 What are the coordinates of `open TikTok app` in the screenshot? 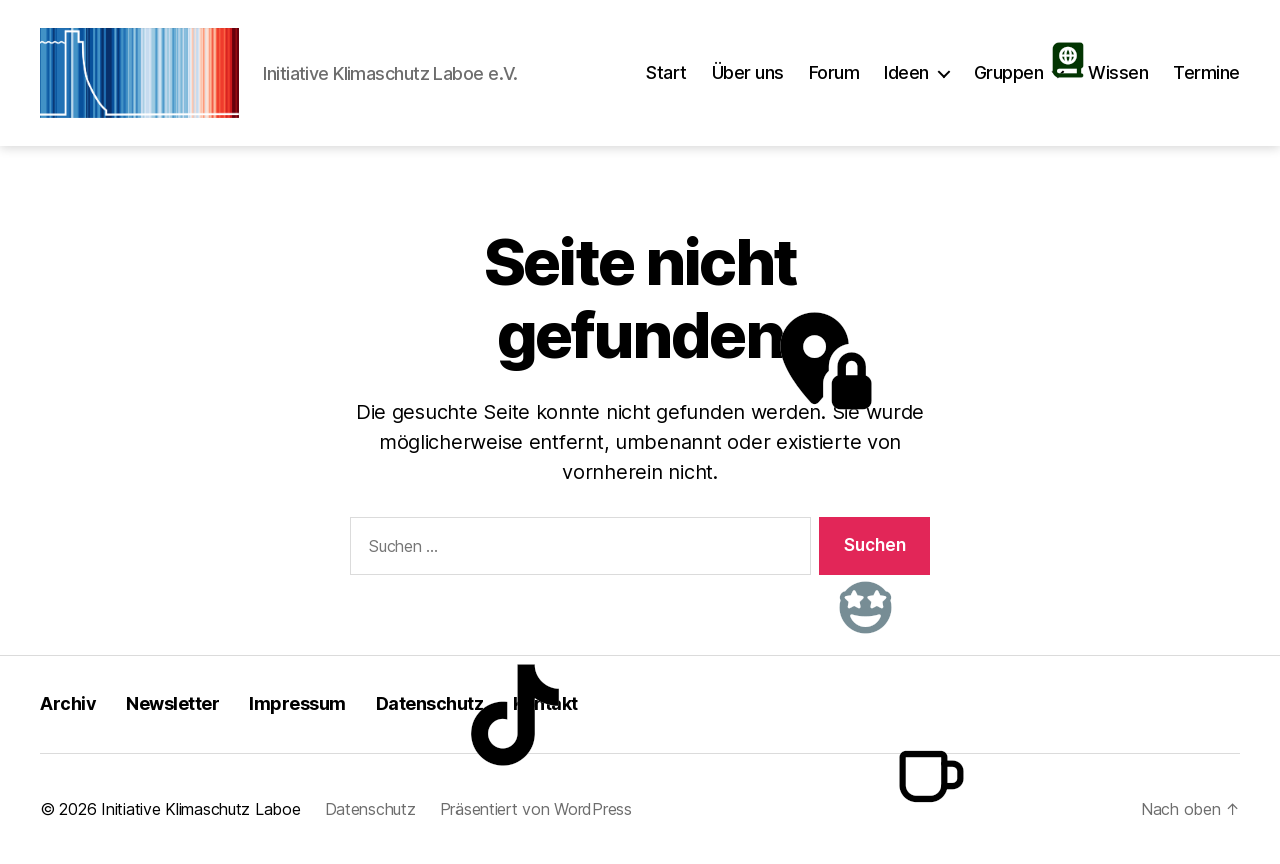 It's located at (515, 715).